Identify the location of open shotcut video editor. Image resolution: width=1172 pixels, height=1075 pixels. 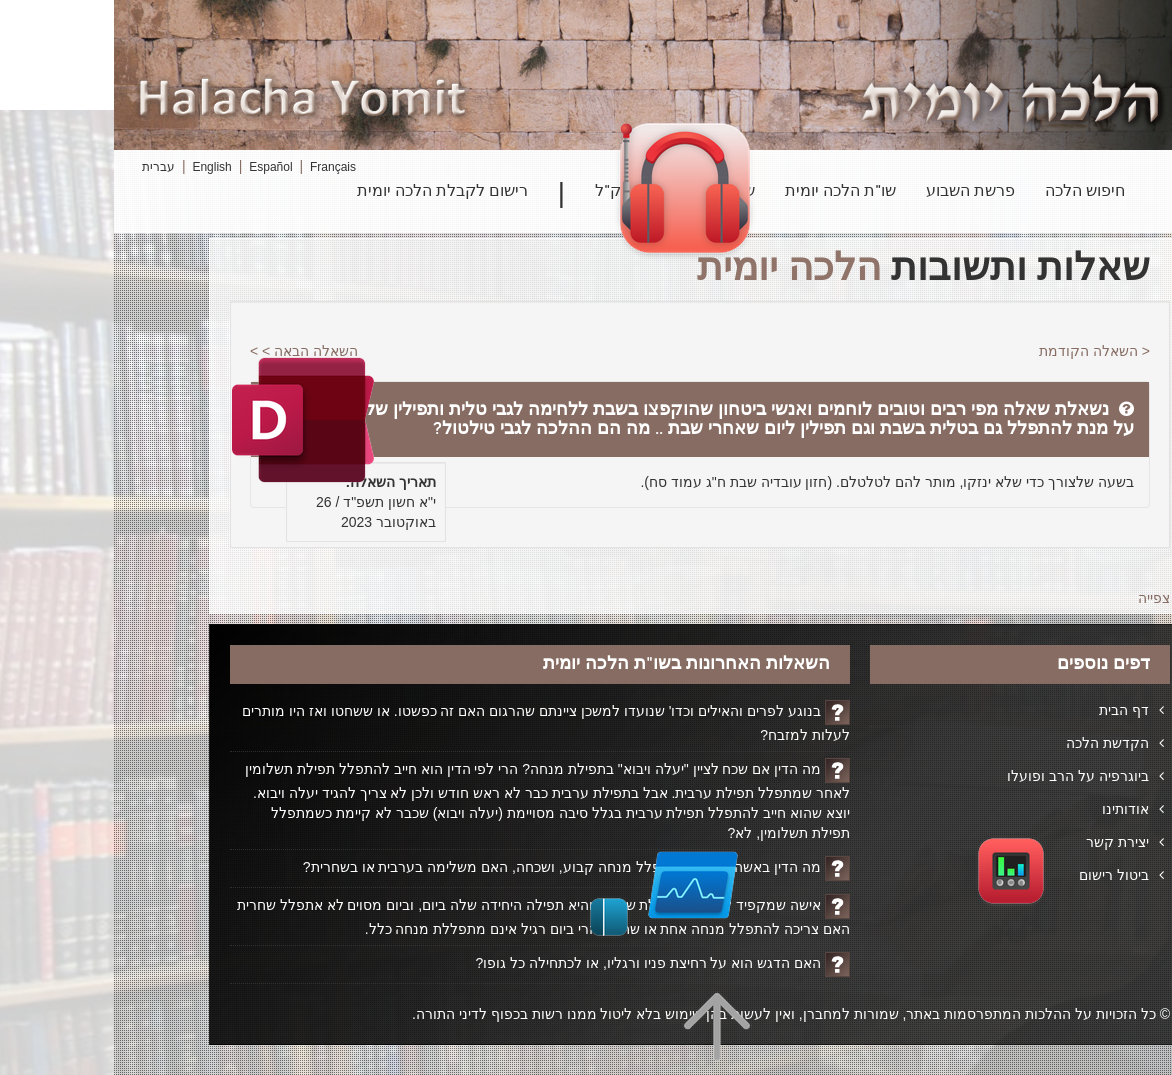
(609, 917).